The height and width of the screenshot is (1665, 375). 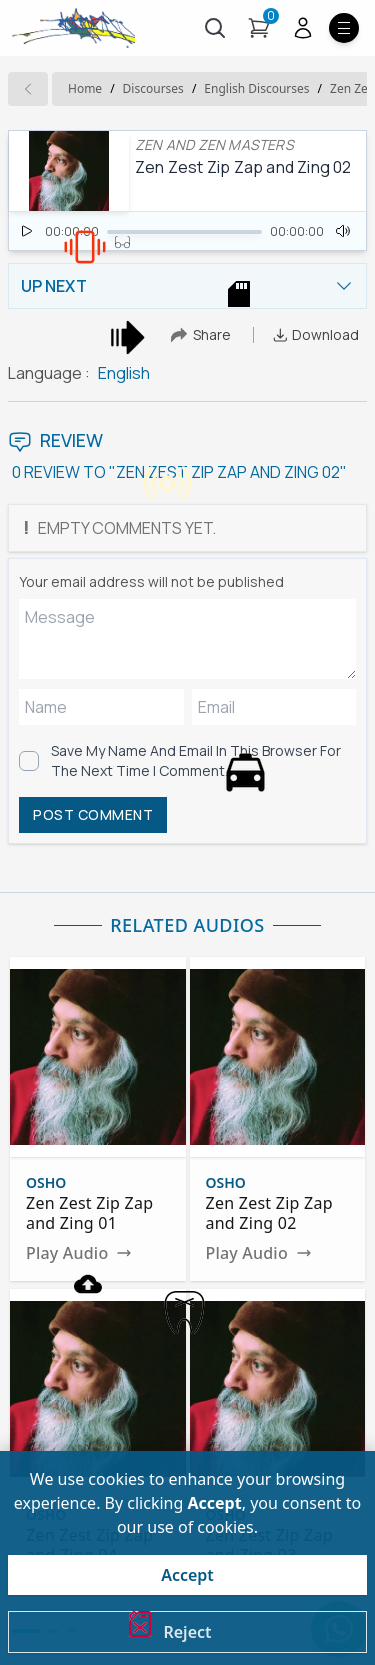 What do you see at coordinates (126, 337) in the screenshot?
I see `skip forward or advance multiple steps` at bounding box center [126, 337].